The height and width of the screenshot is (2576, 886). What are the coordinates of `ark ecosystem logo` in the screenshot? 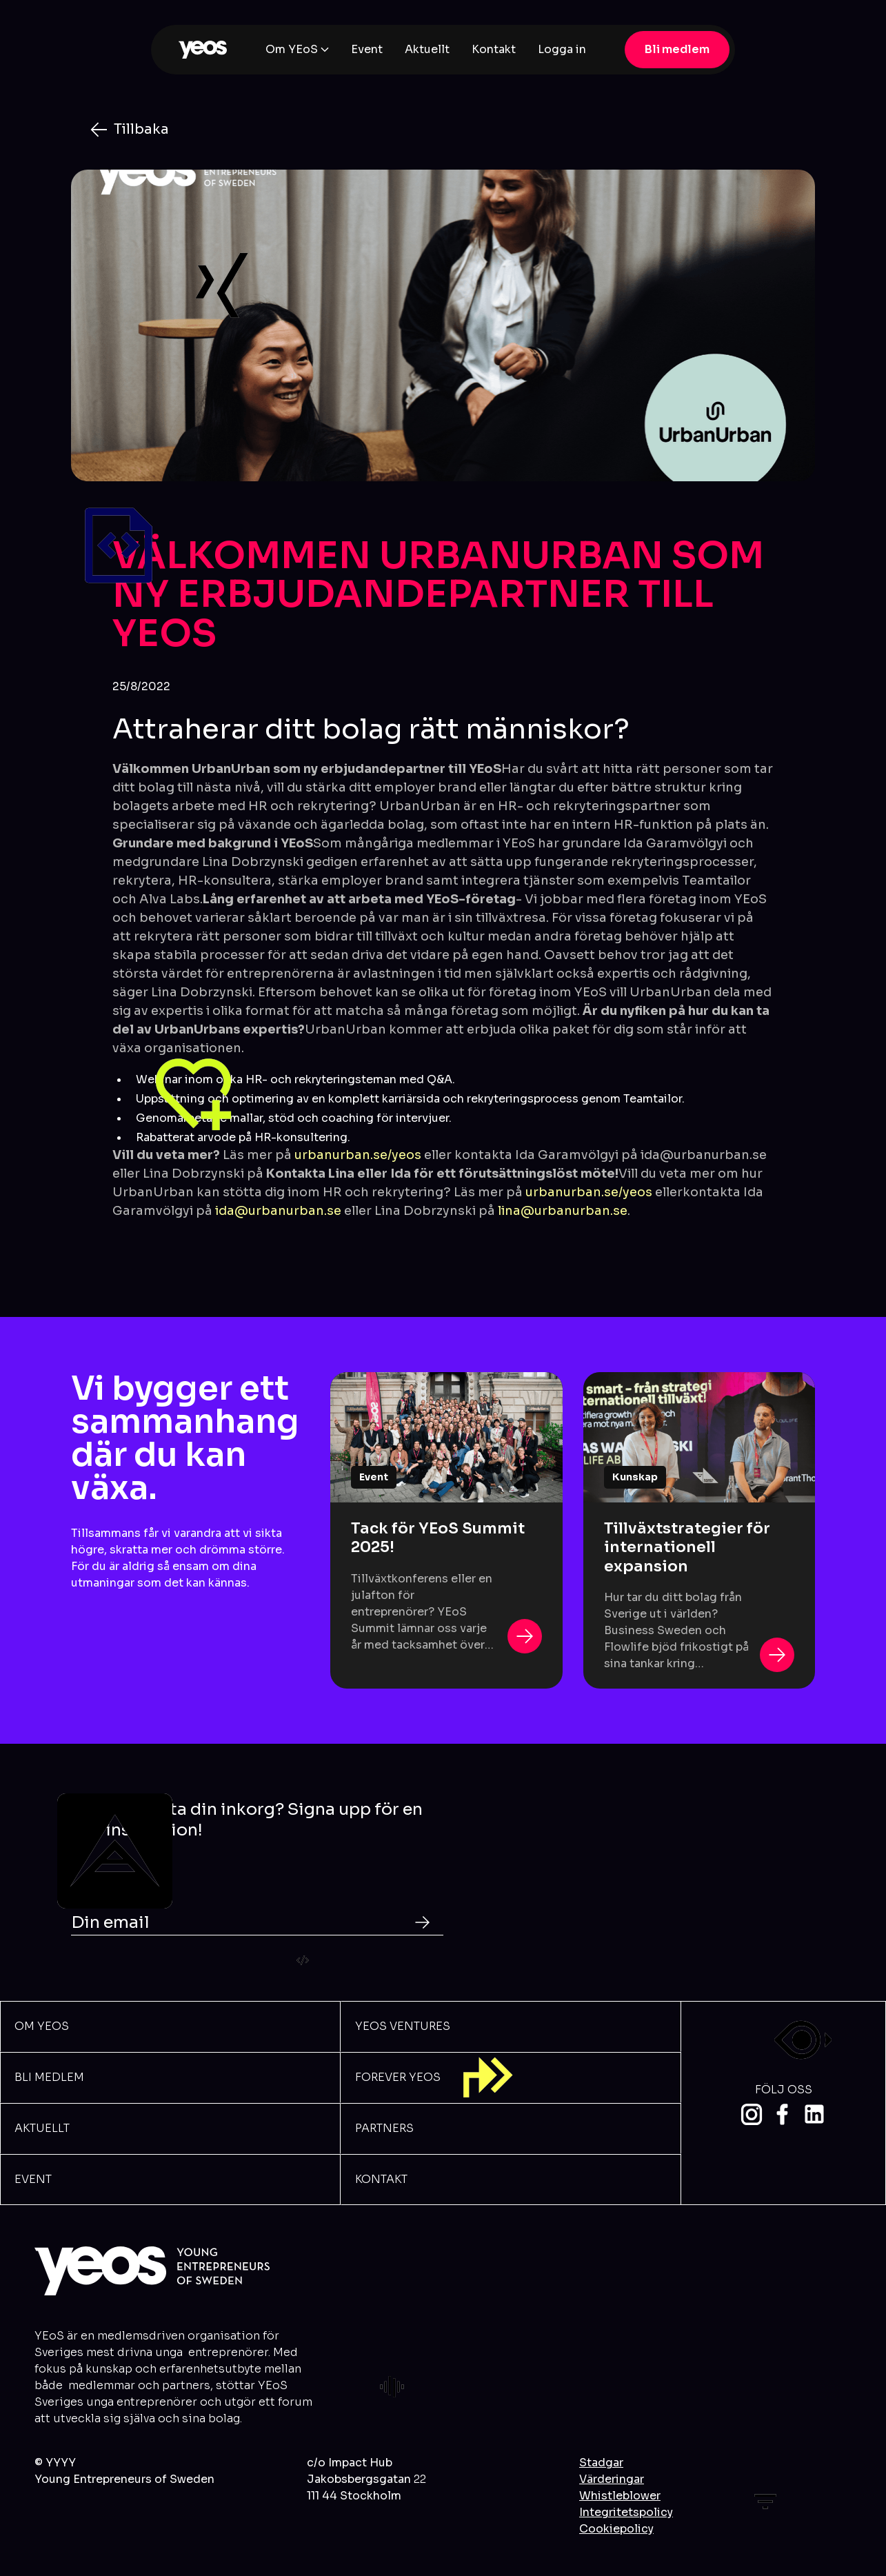 It's located at (114, 1851).